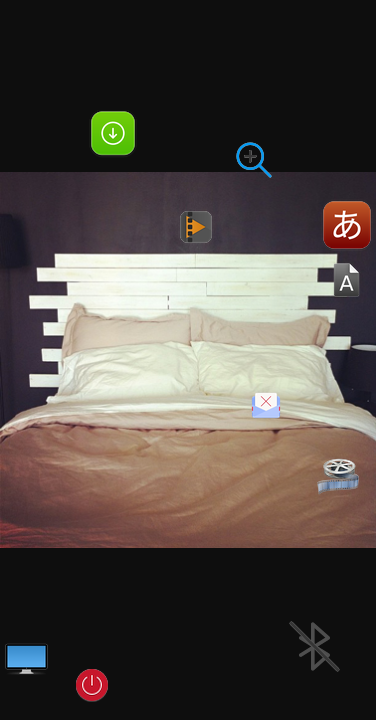 This screenshot has width=376, height=720. I want to click on zoom in or increase magnification, so click(254, 160).